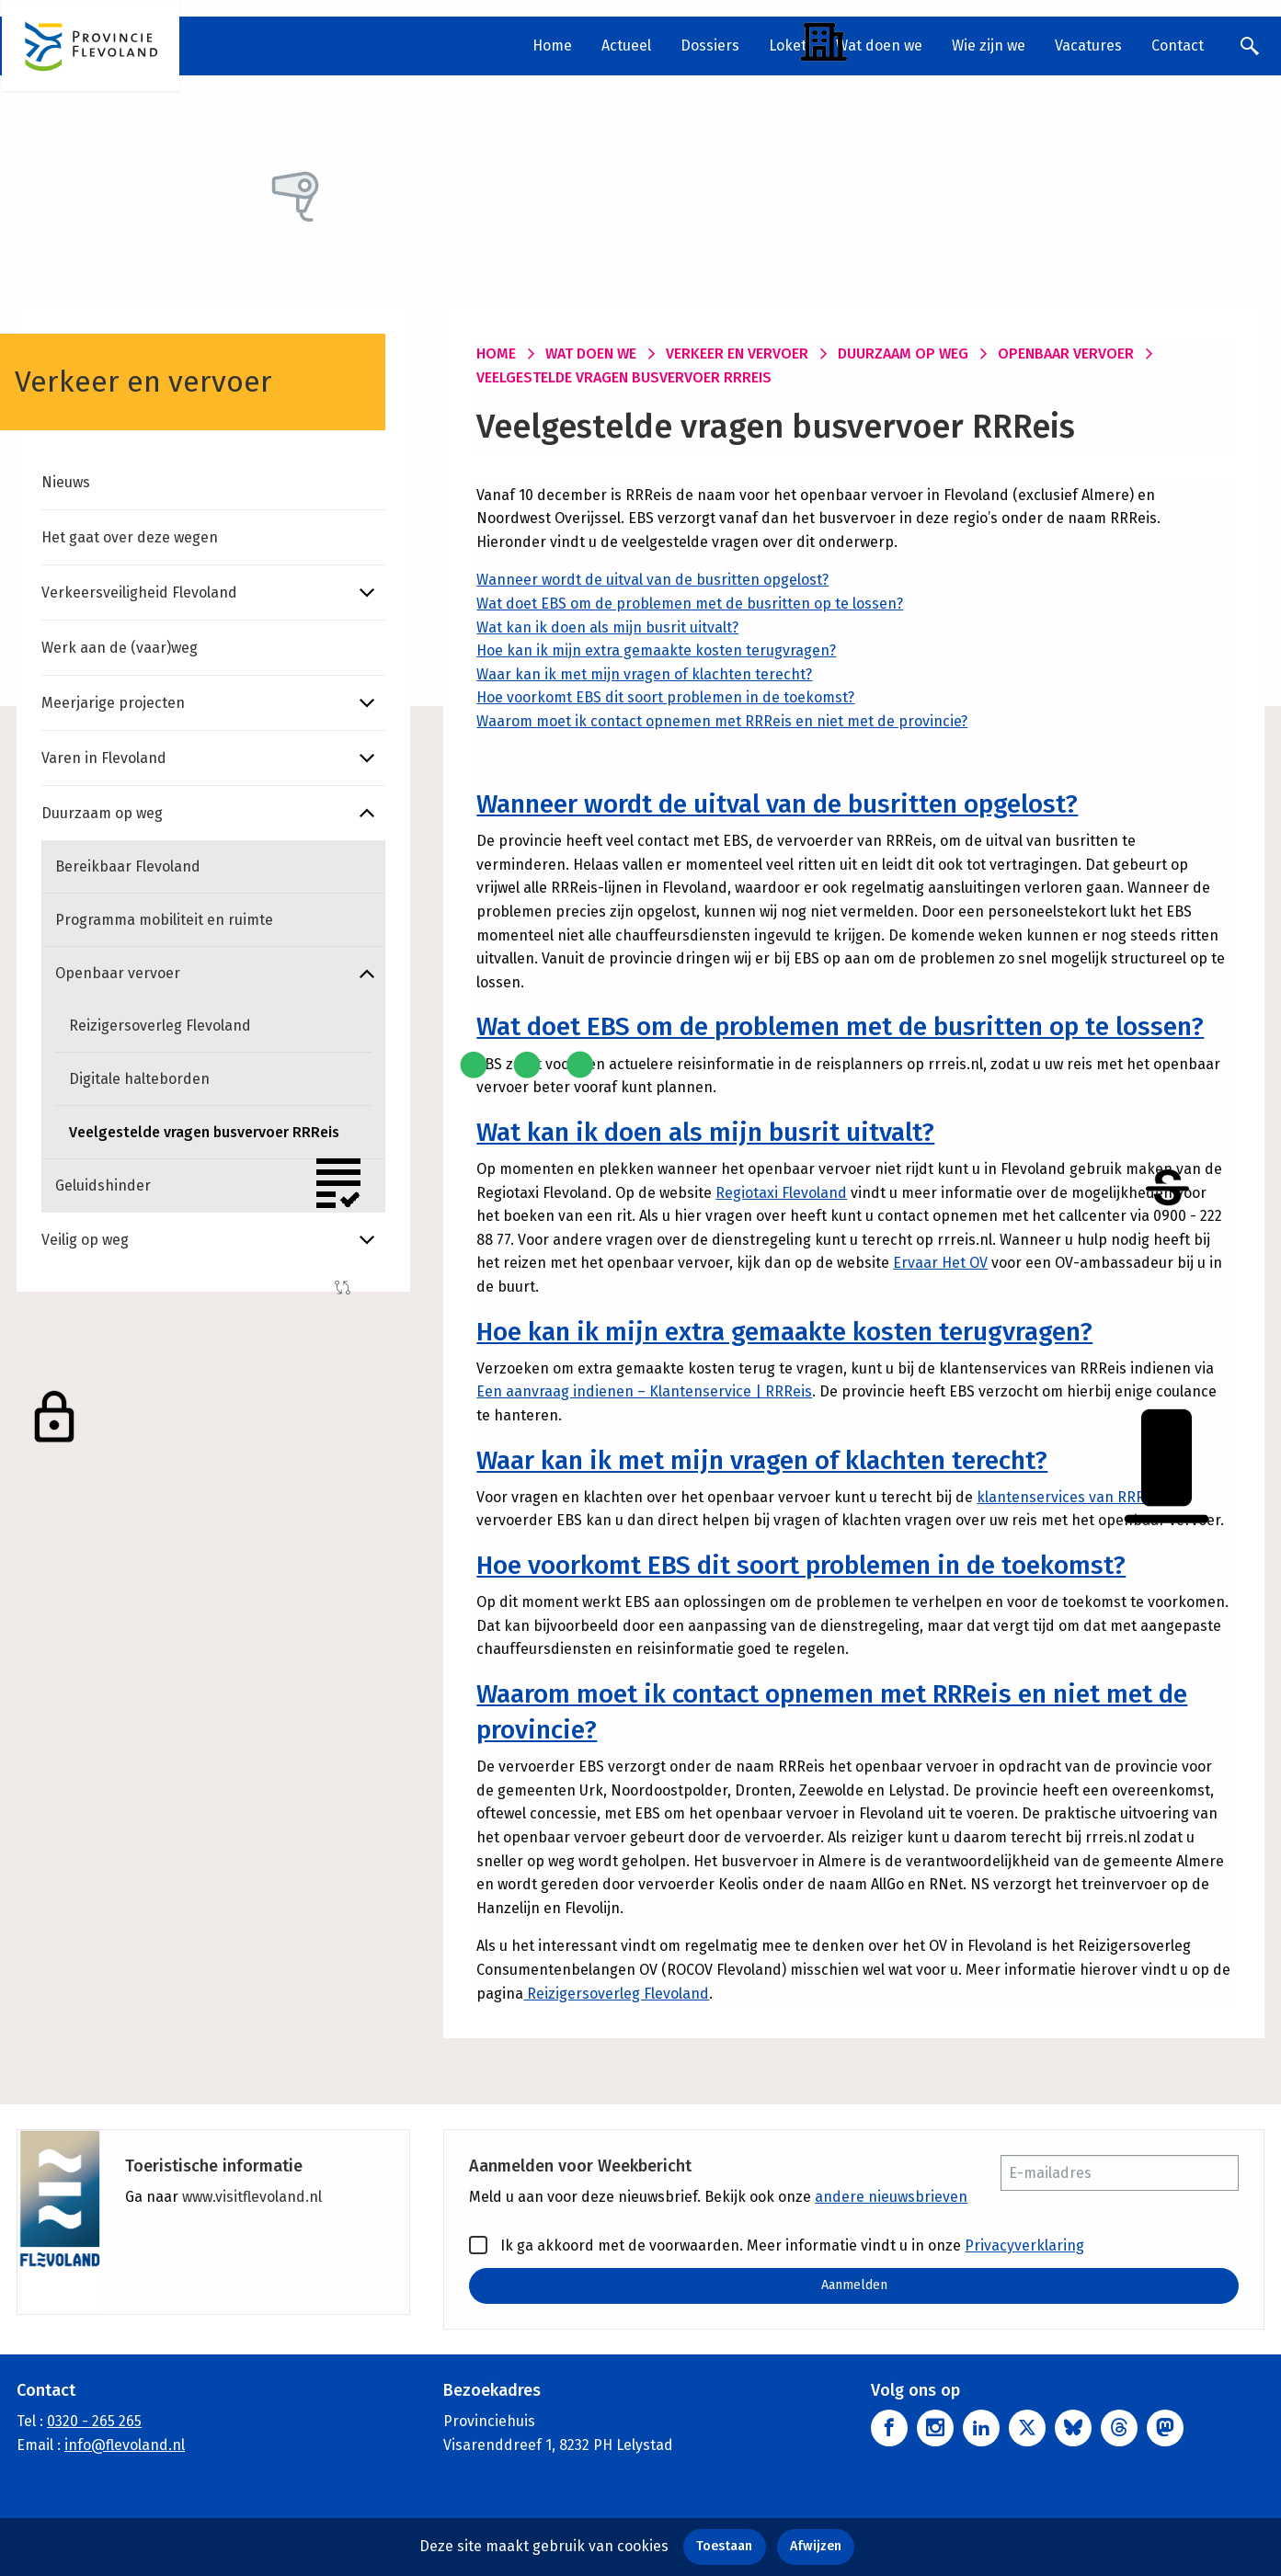 The width and height of the screenshot is (1281, 2576). I want to click on apply strikethrough formatting to selected text, so click(1167, 1191).